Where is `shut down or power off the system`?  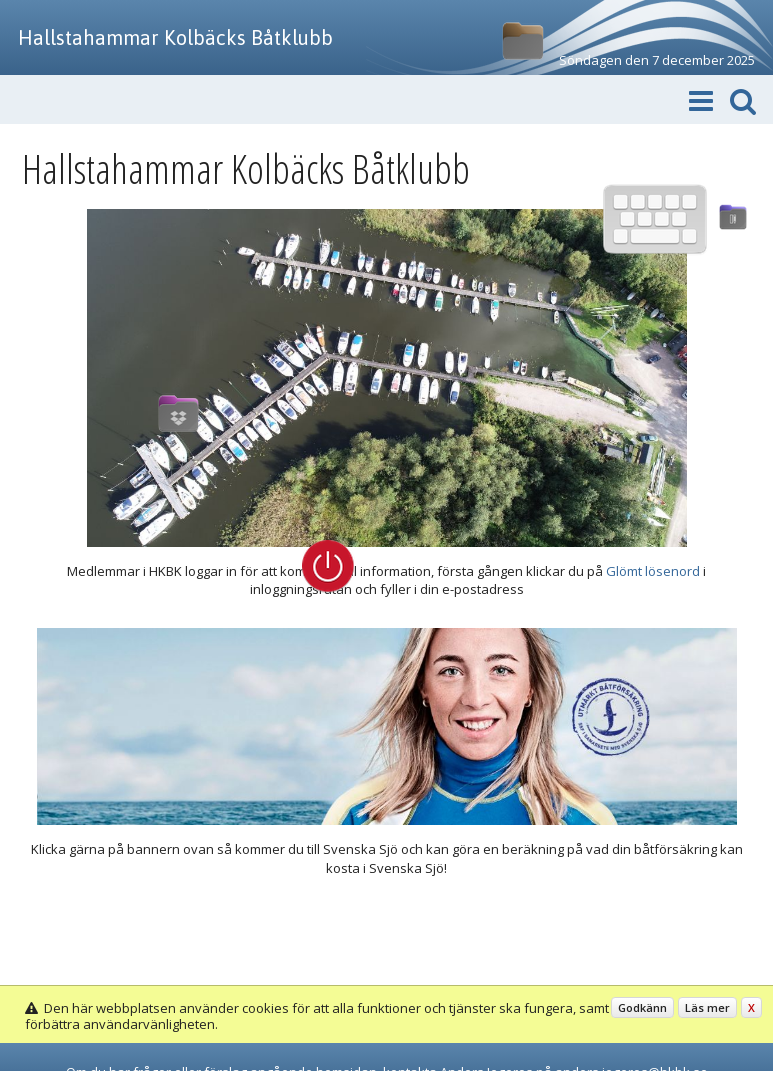 shut down or power off the system is located at coordinates (329, 567).